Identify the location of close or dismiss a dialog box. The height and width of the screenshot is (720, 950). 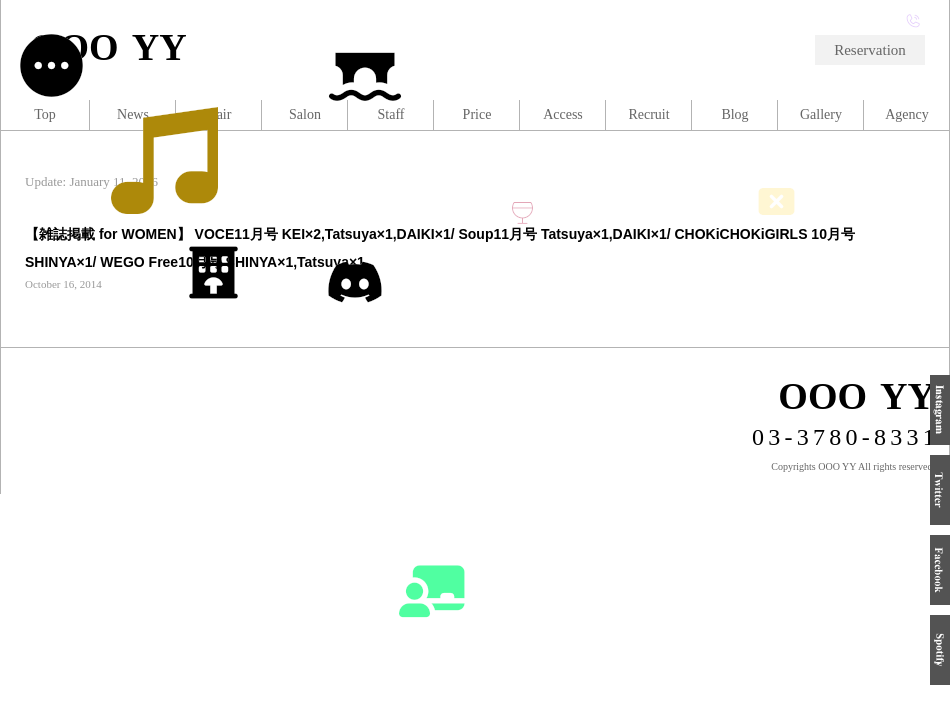
(776, 201).